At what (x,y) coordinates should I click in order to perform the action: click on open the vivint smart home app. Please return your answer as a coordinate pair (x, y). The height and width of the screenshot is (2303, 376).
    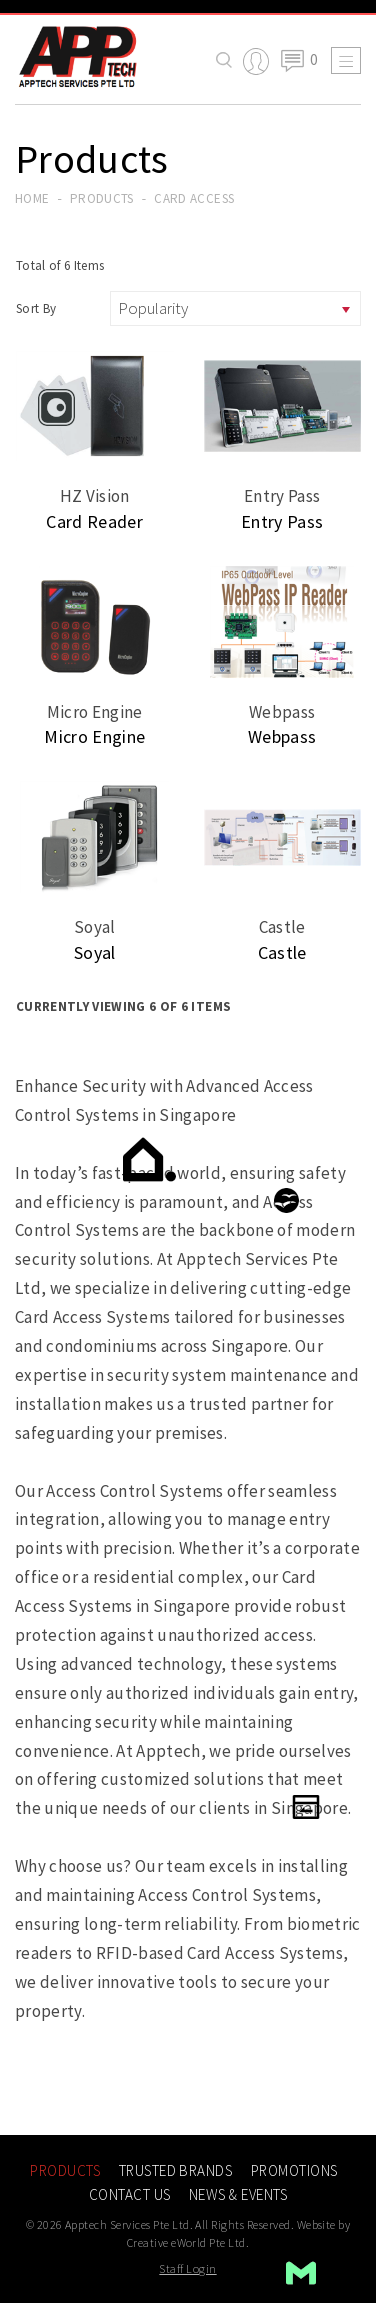
    Looking at the image, I should click on (149, 1159).